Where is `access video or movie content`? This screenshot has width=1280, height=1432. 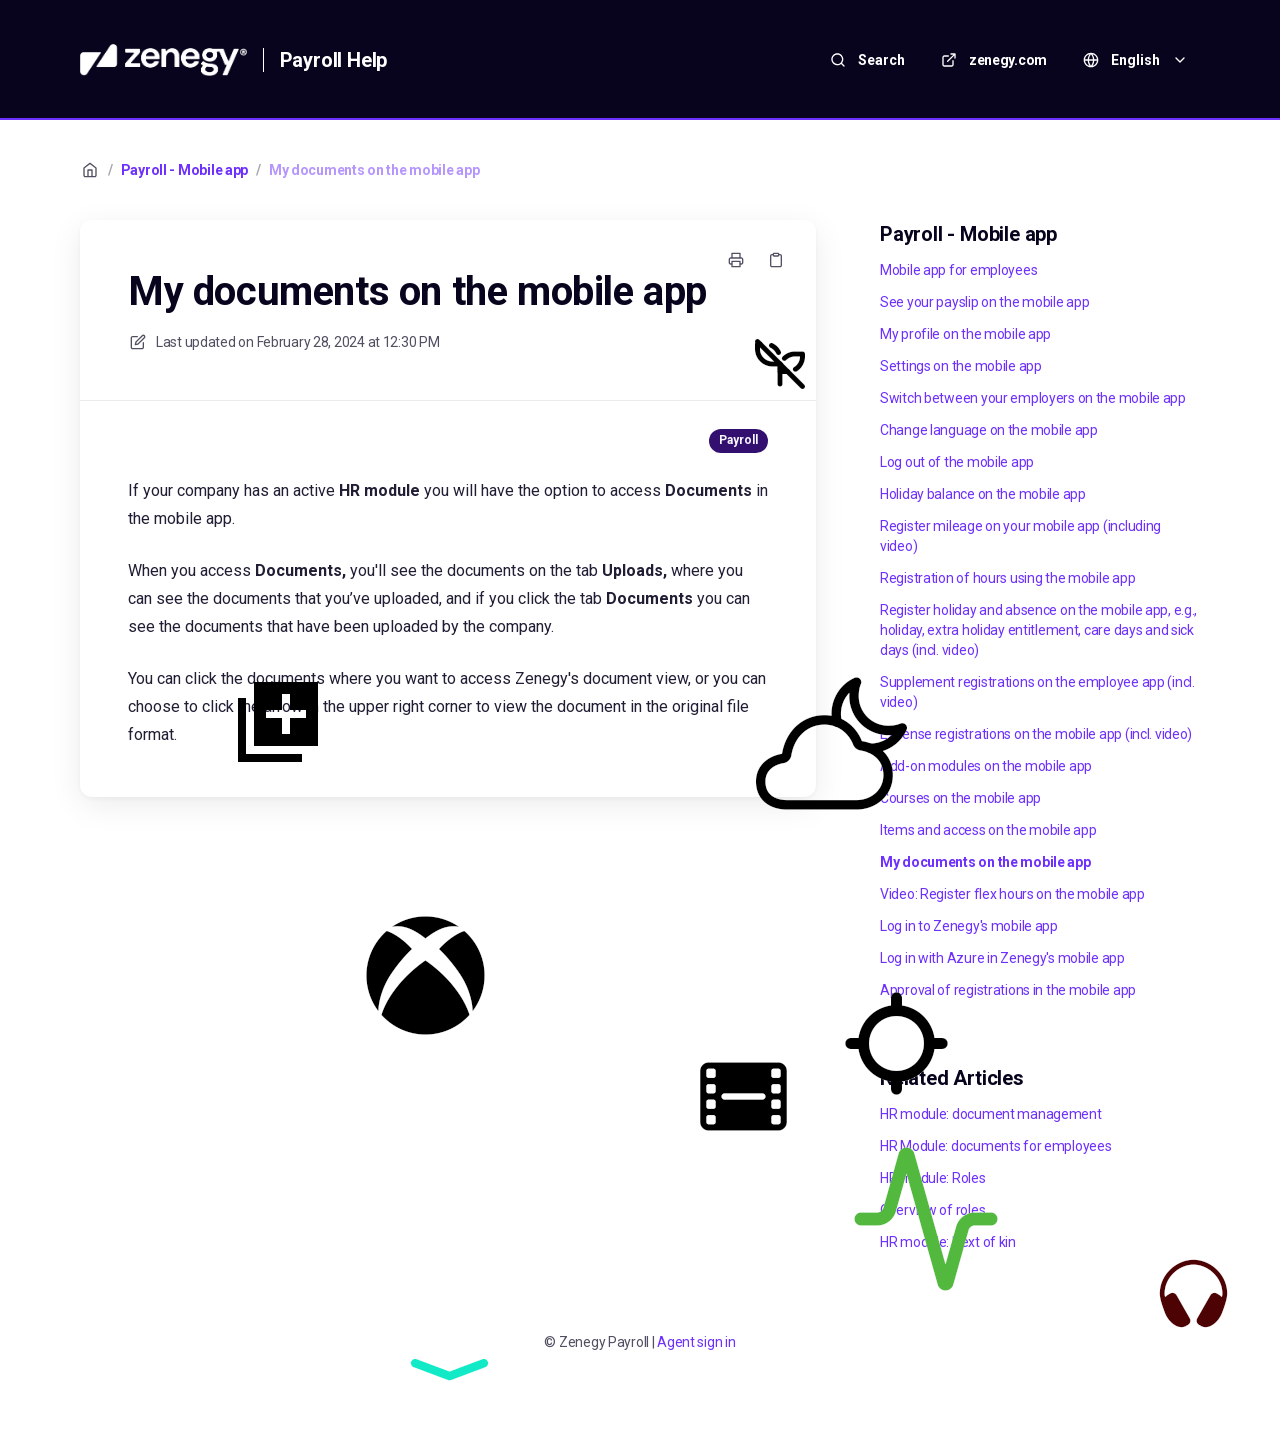
access video or movie content is located at coordinates (743, 1096).